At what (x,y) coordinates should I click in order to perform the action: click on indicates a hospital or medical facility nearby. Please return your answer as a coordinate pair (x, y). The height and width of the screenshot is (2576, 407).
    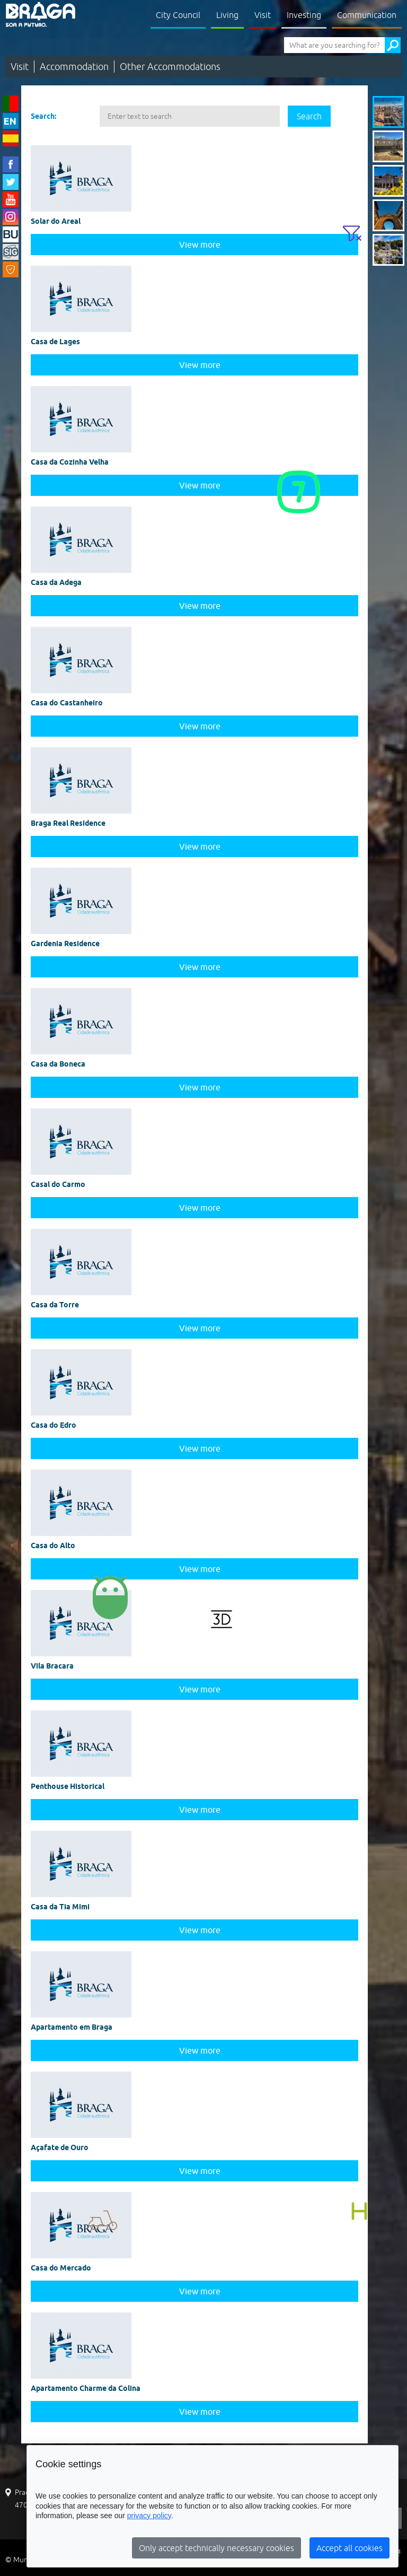
    Looking at the image, I should click on (359, 2211).